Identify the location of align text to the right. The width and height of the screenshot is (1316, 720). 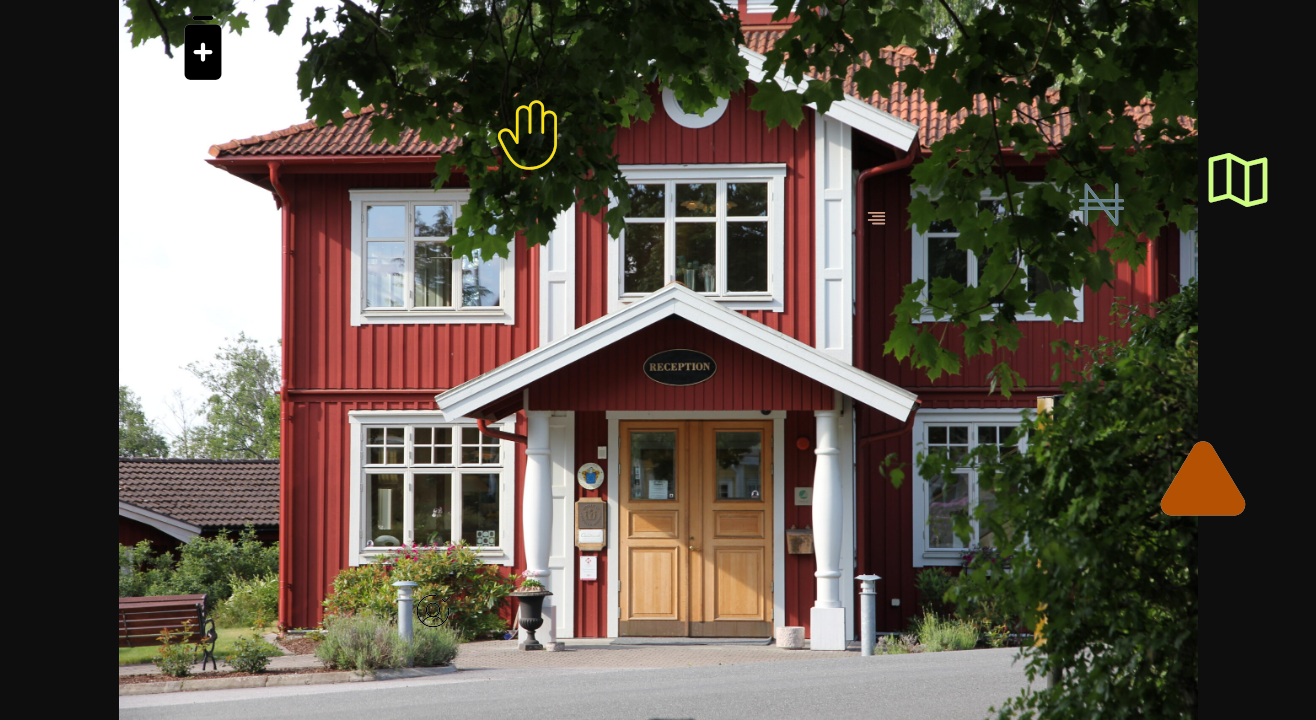
(876, 218).